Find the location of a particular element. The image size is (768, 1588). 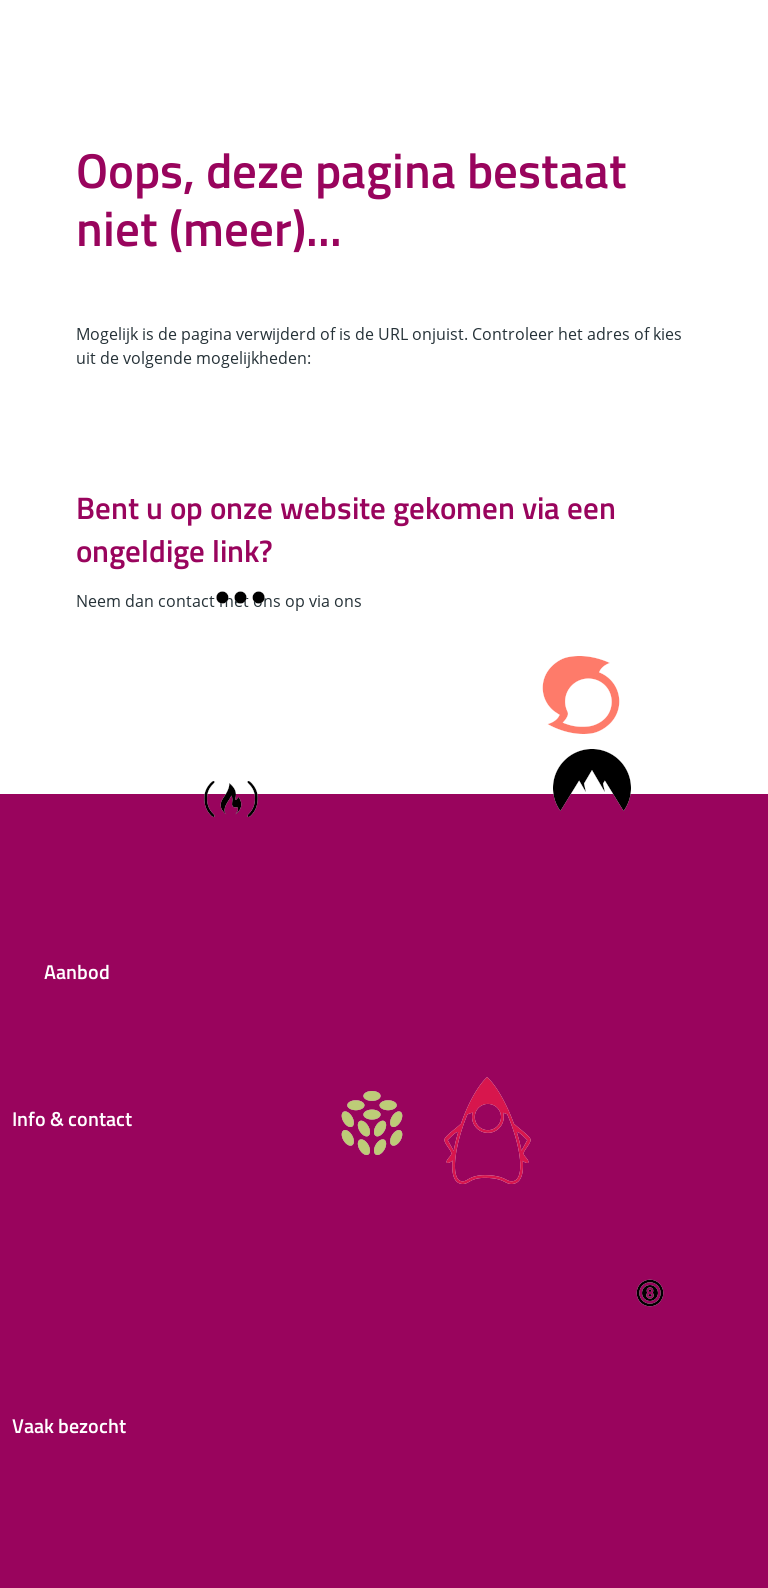

open pulumi infrastructure as code dashboard is located at coordinates (372, 1123).